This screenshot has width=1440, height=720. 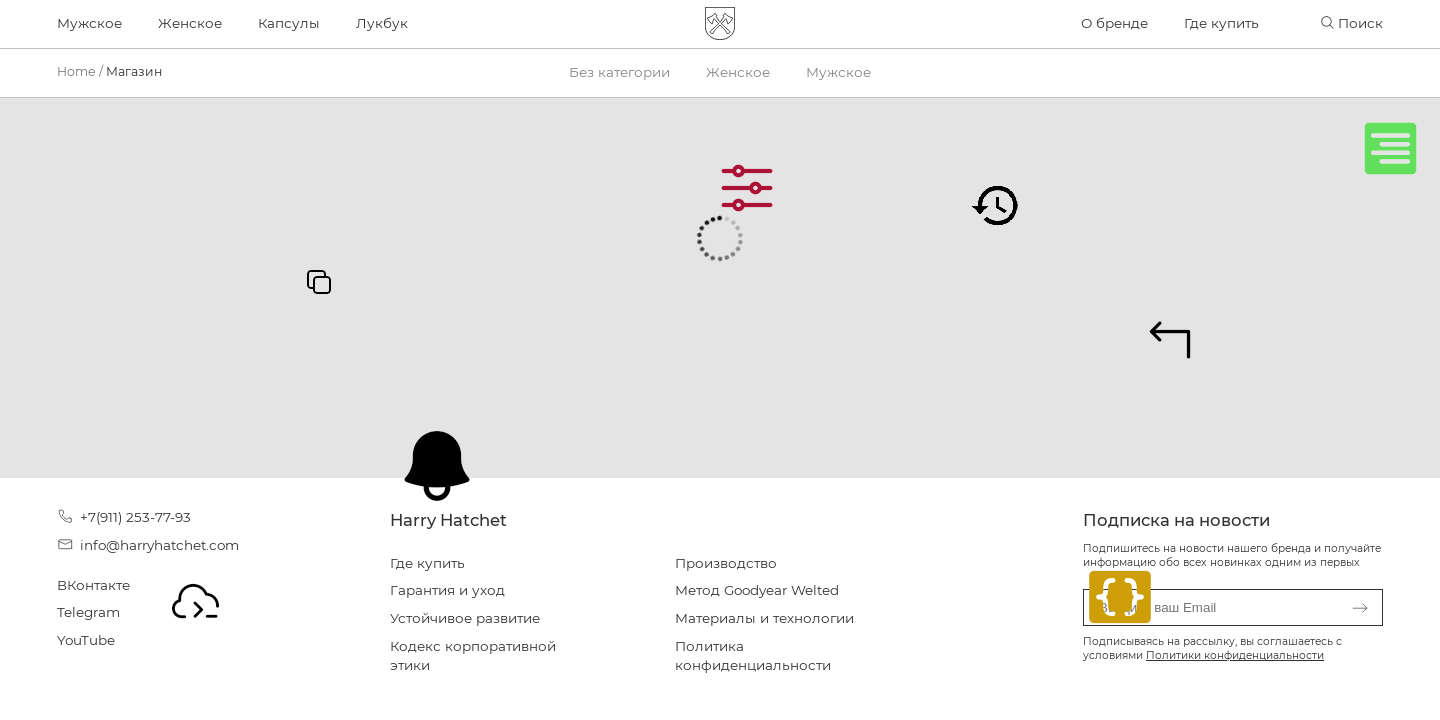 I want to click on go back to the previous screen, so click(x=1170, y=340).